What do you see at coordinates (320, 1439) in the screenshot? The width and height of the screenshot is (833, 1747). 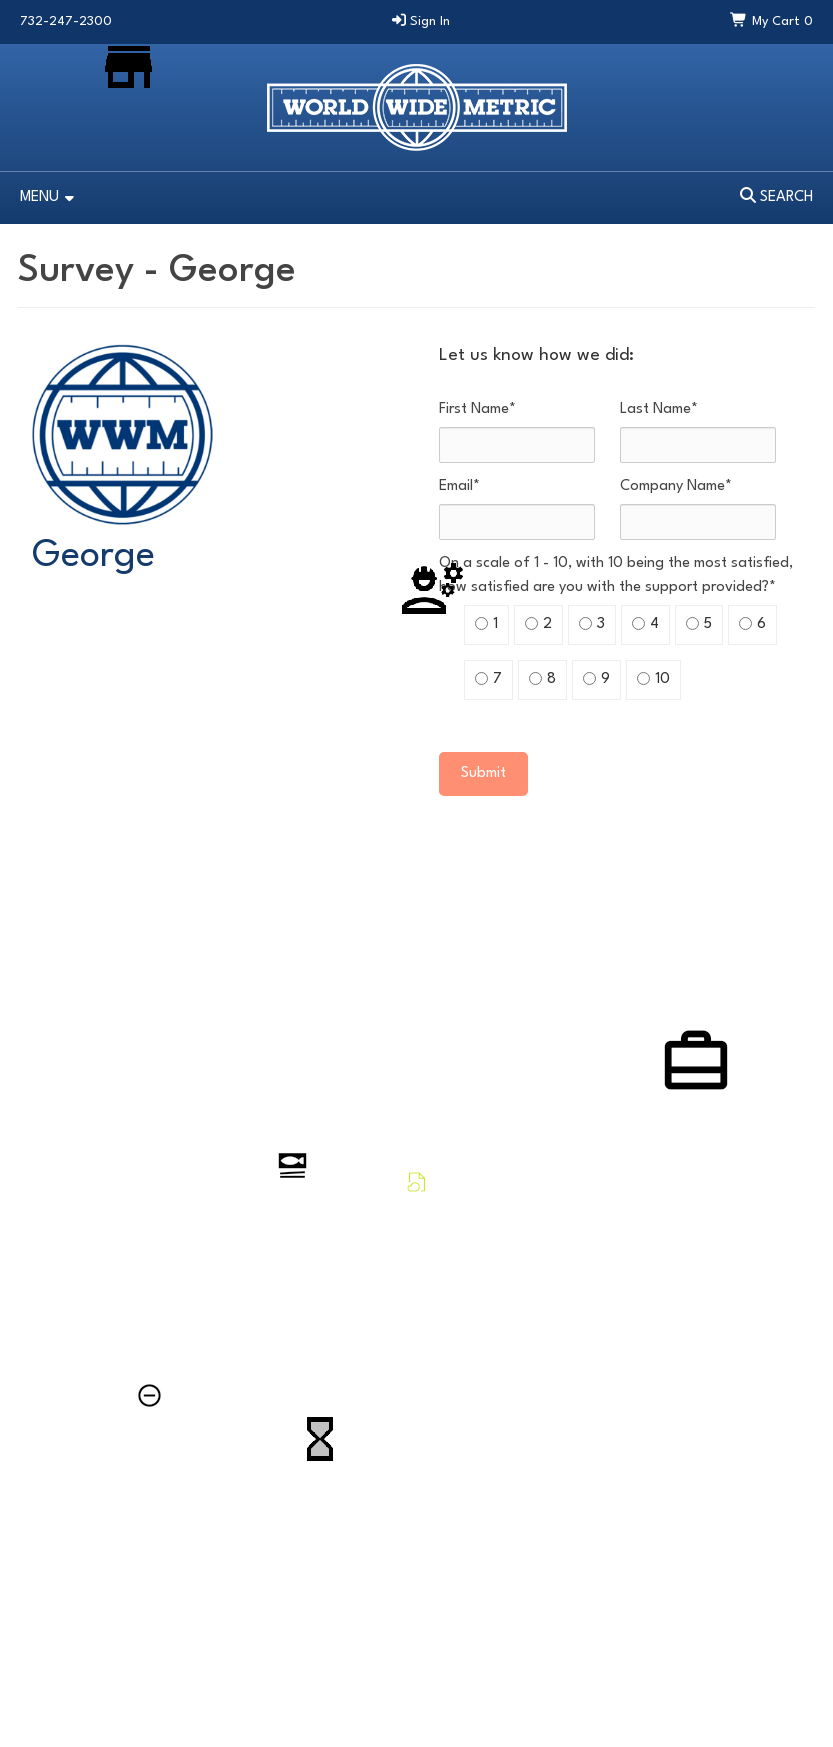 I see `indicates a process is waiting or pending` at bounding box center [320, 1439].